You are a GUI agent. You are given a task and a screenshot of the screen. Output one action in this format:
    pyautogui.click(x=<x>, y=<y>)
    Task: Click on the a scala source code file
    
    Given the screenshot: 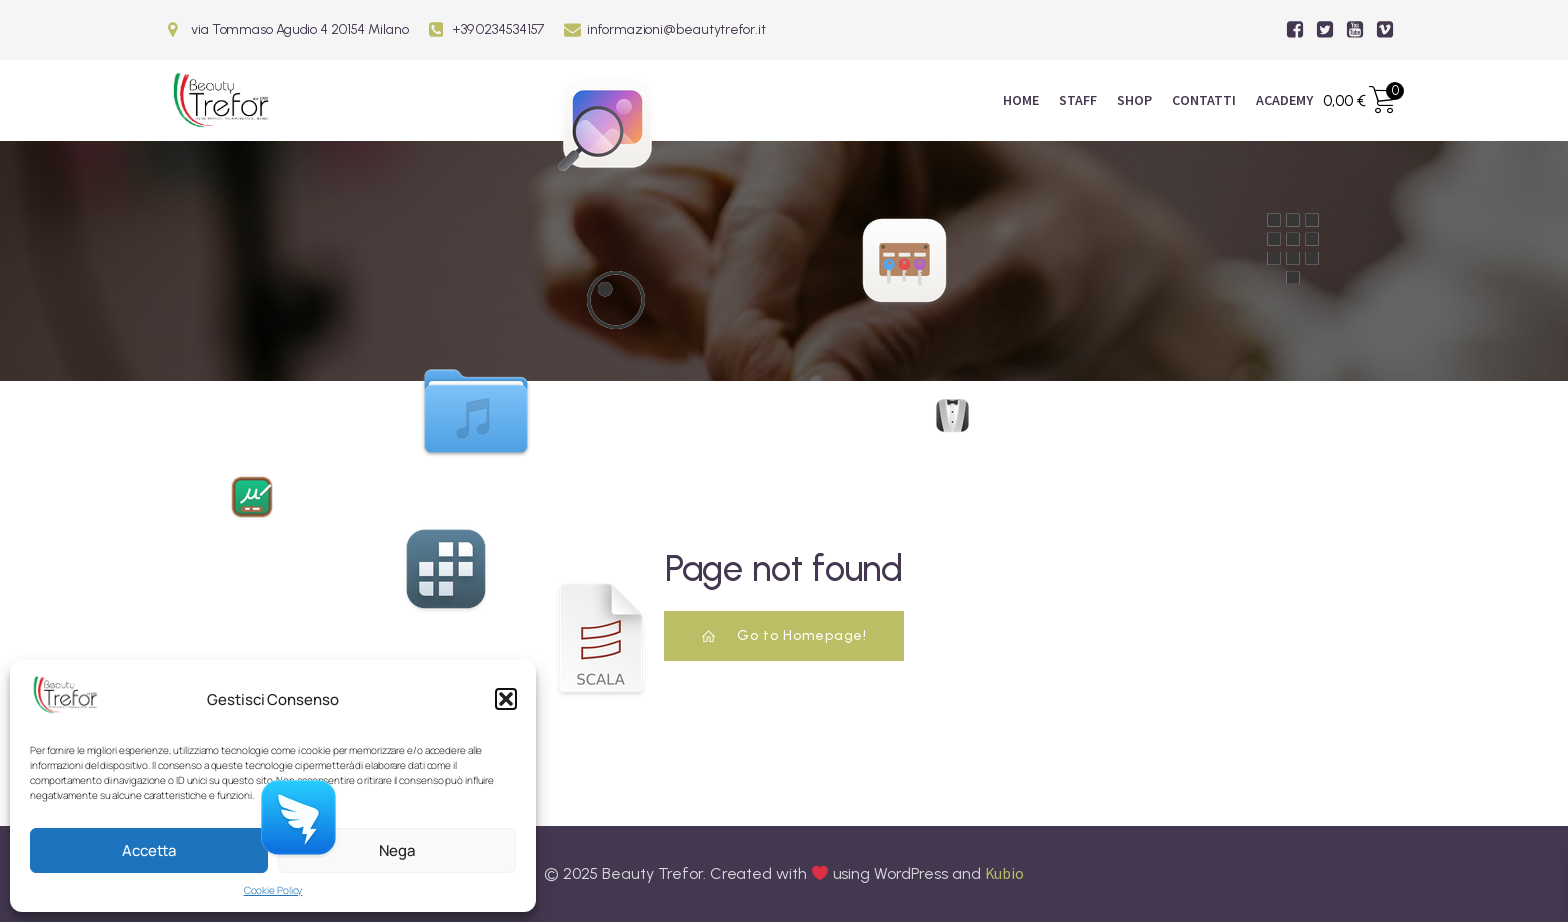 What is the action you would take?
    pyautogui.click(x=601, y=640)
    